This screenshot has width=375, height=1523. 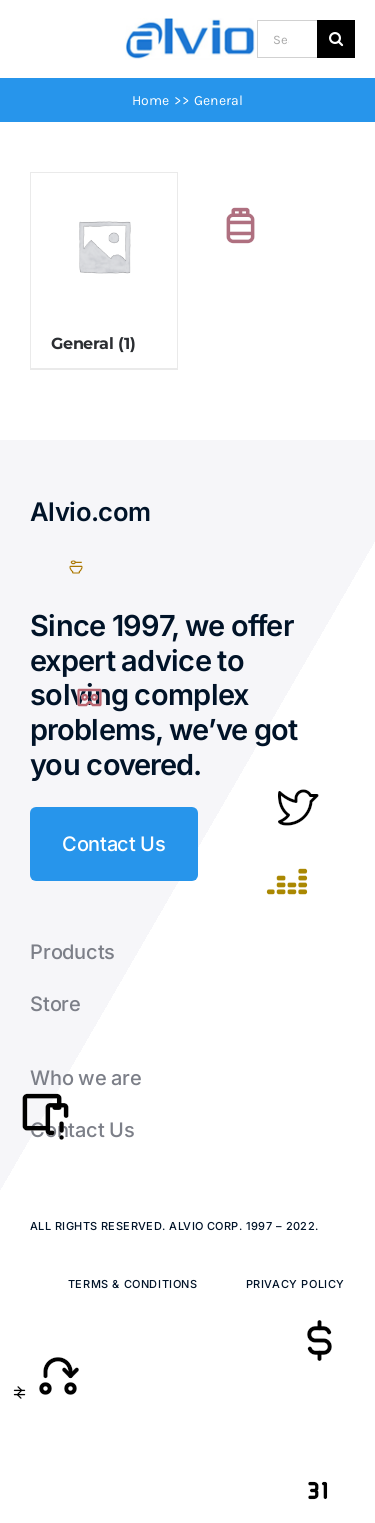 I want to click on device sync error or warning, so click(x=45, y=1114).